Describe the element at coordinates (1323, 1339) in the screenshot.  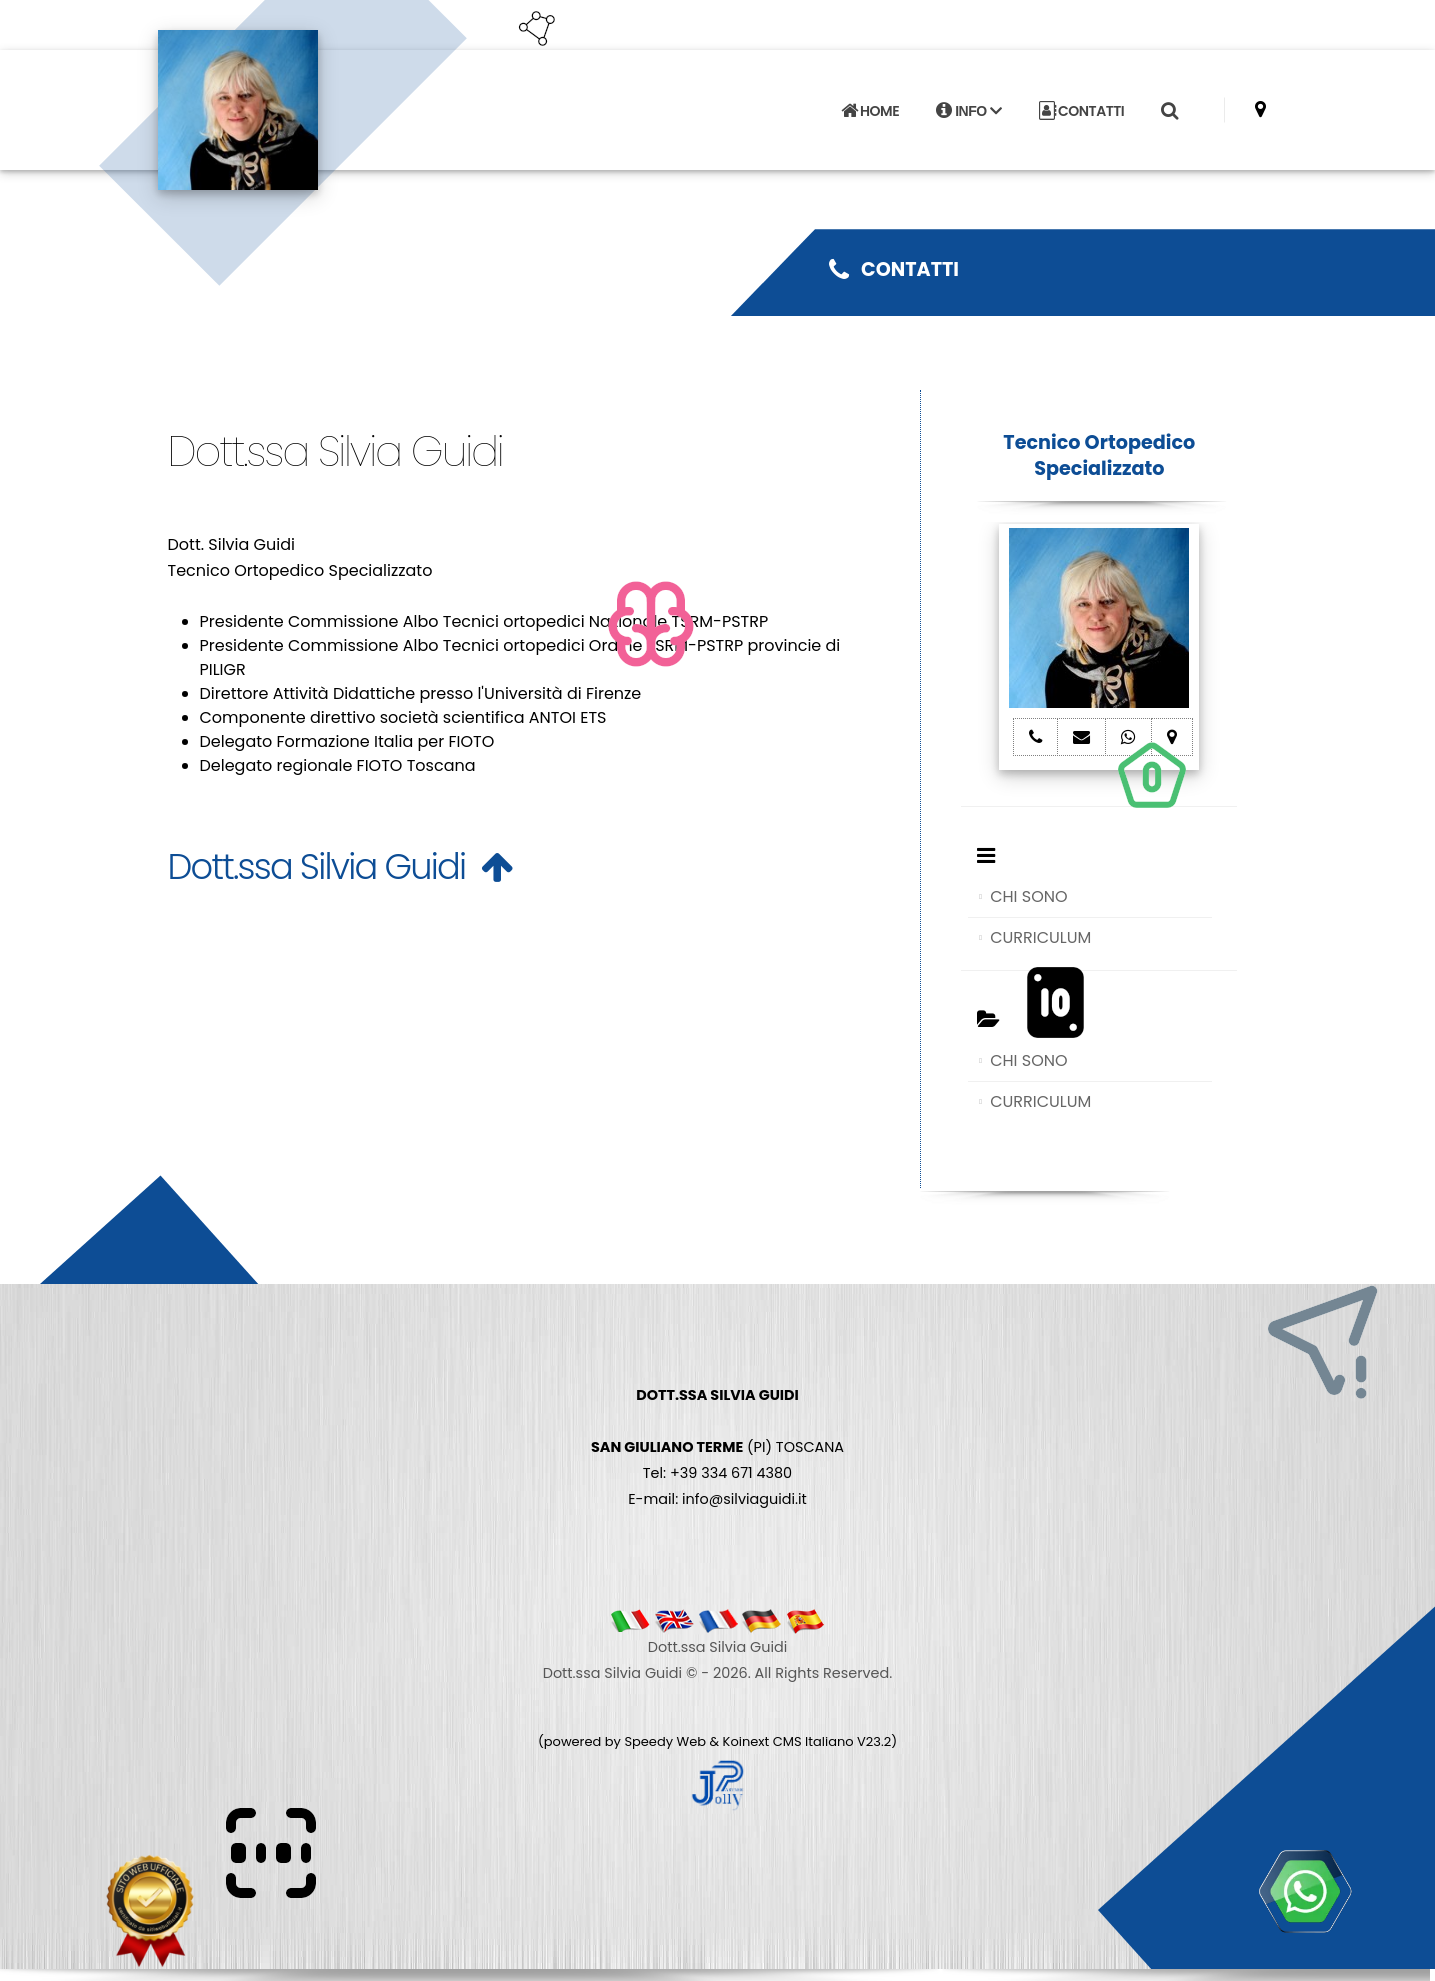
I see `location alert or warning` at that location.